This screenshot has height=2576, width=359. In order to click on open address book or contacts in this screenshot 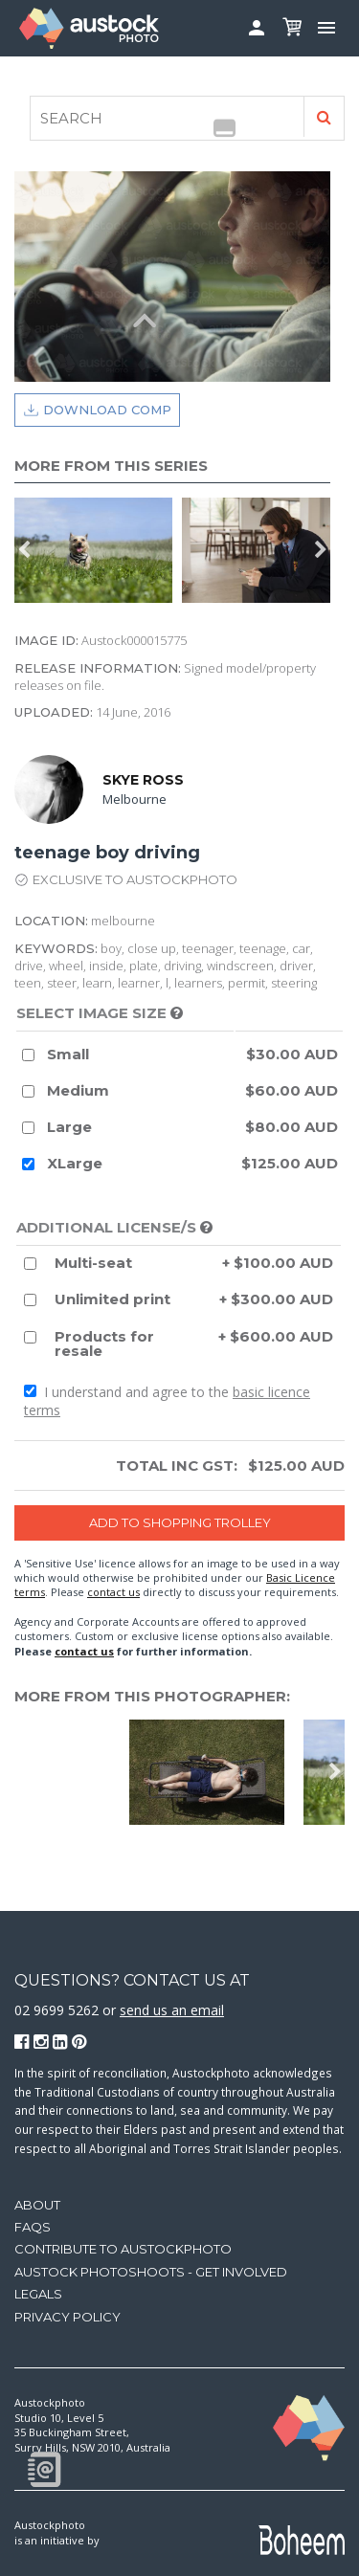, I will do `click(46, 2468)`.